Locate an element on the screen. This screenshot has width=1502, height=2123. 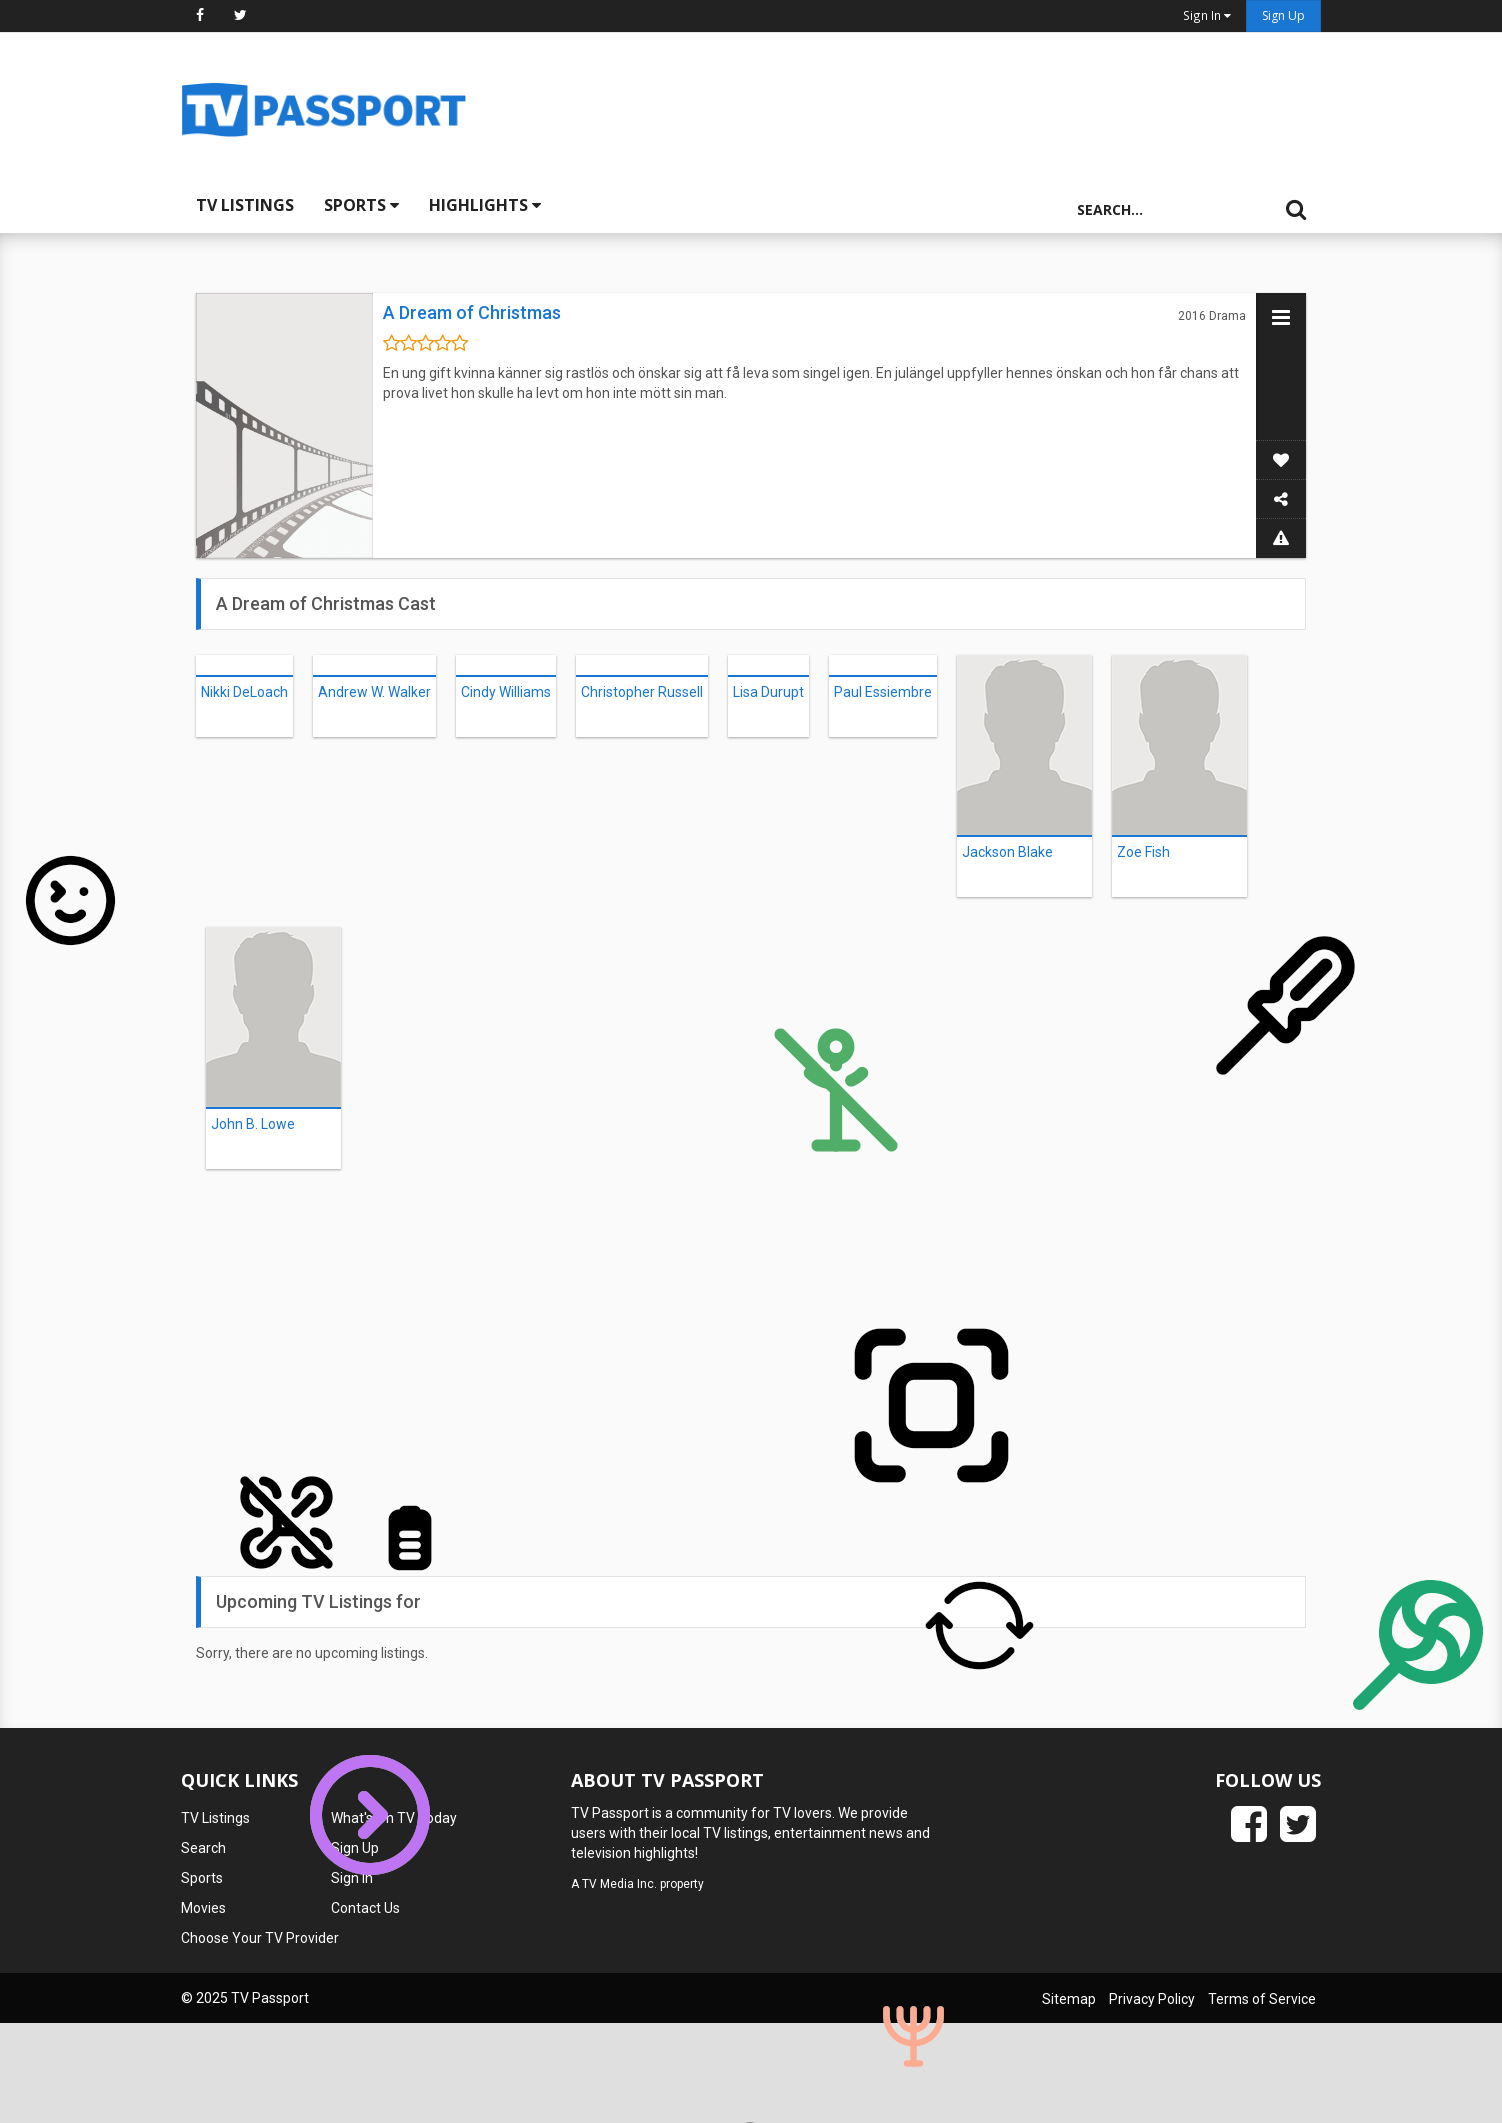
access candy or sweets category is located at coordinates (1418, 1645).